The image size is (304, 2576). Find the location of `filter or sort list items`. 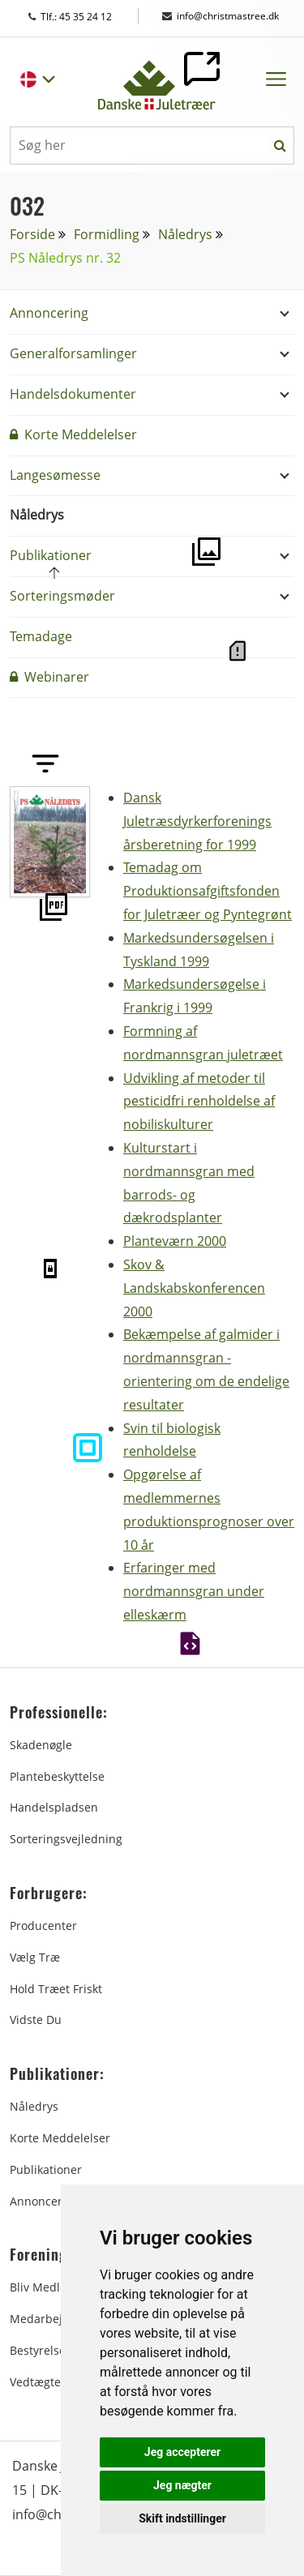

filter or sort list items is located at coordinates (45, 764).